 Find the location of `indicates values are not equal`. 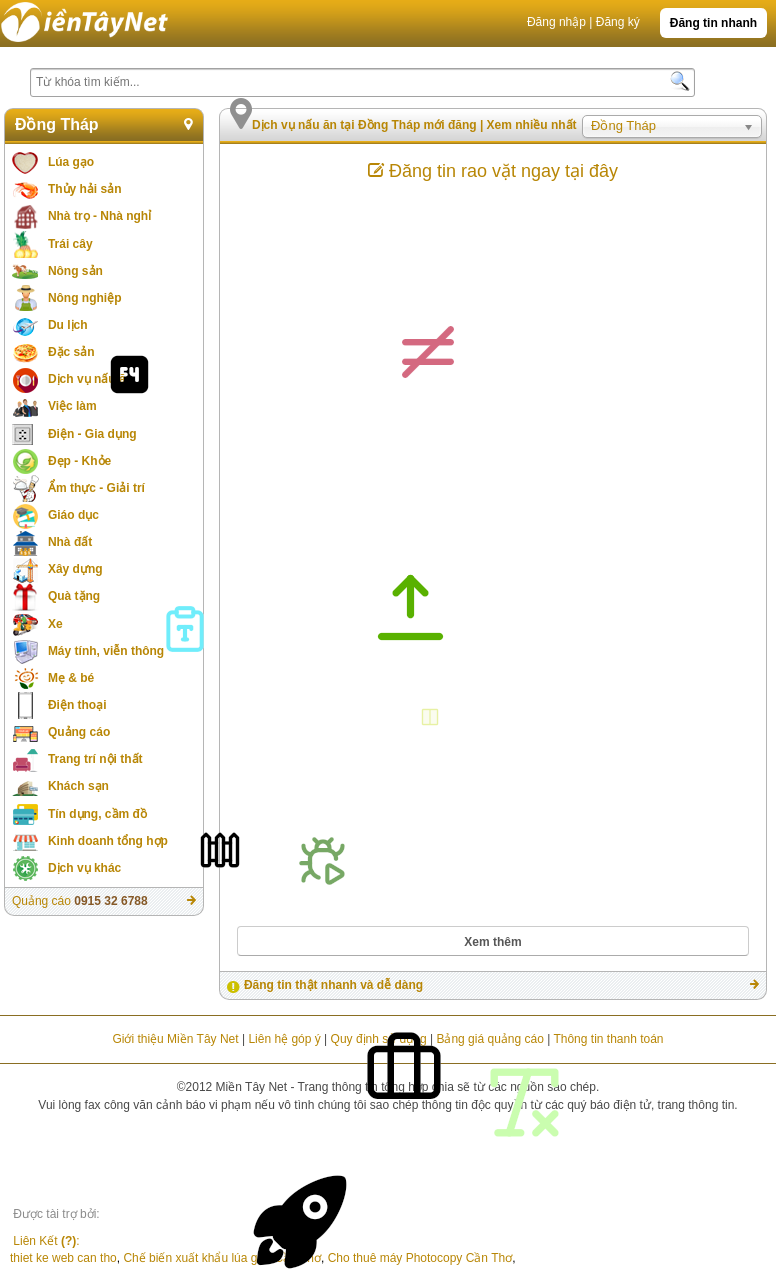

indicates values are not equal is located at coordinates (428, 352).